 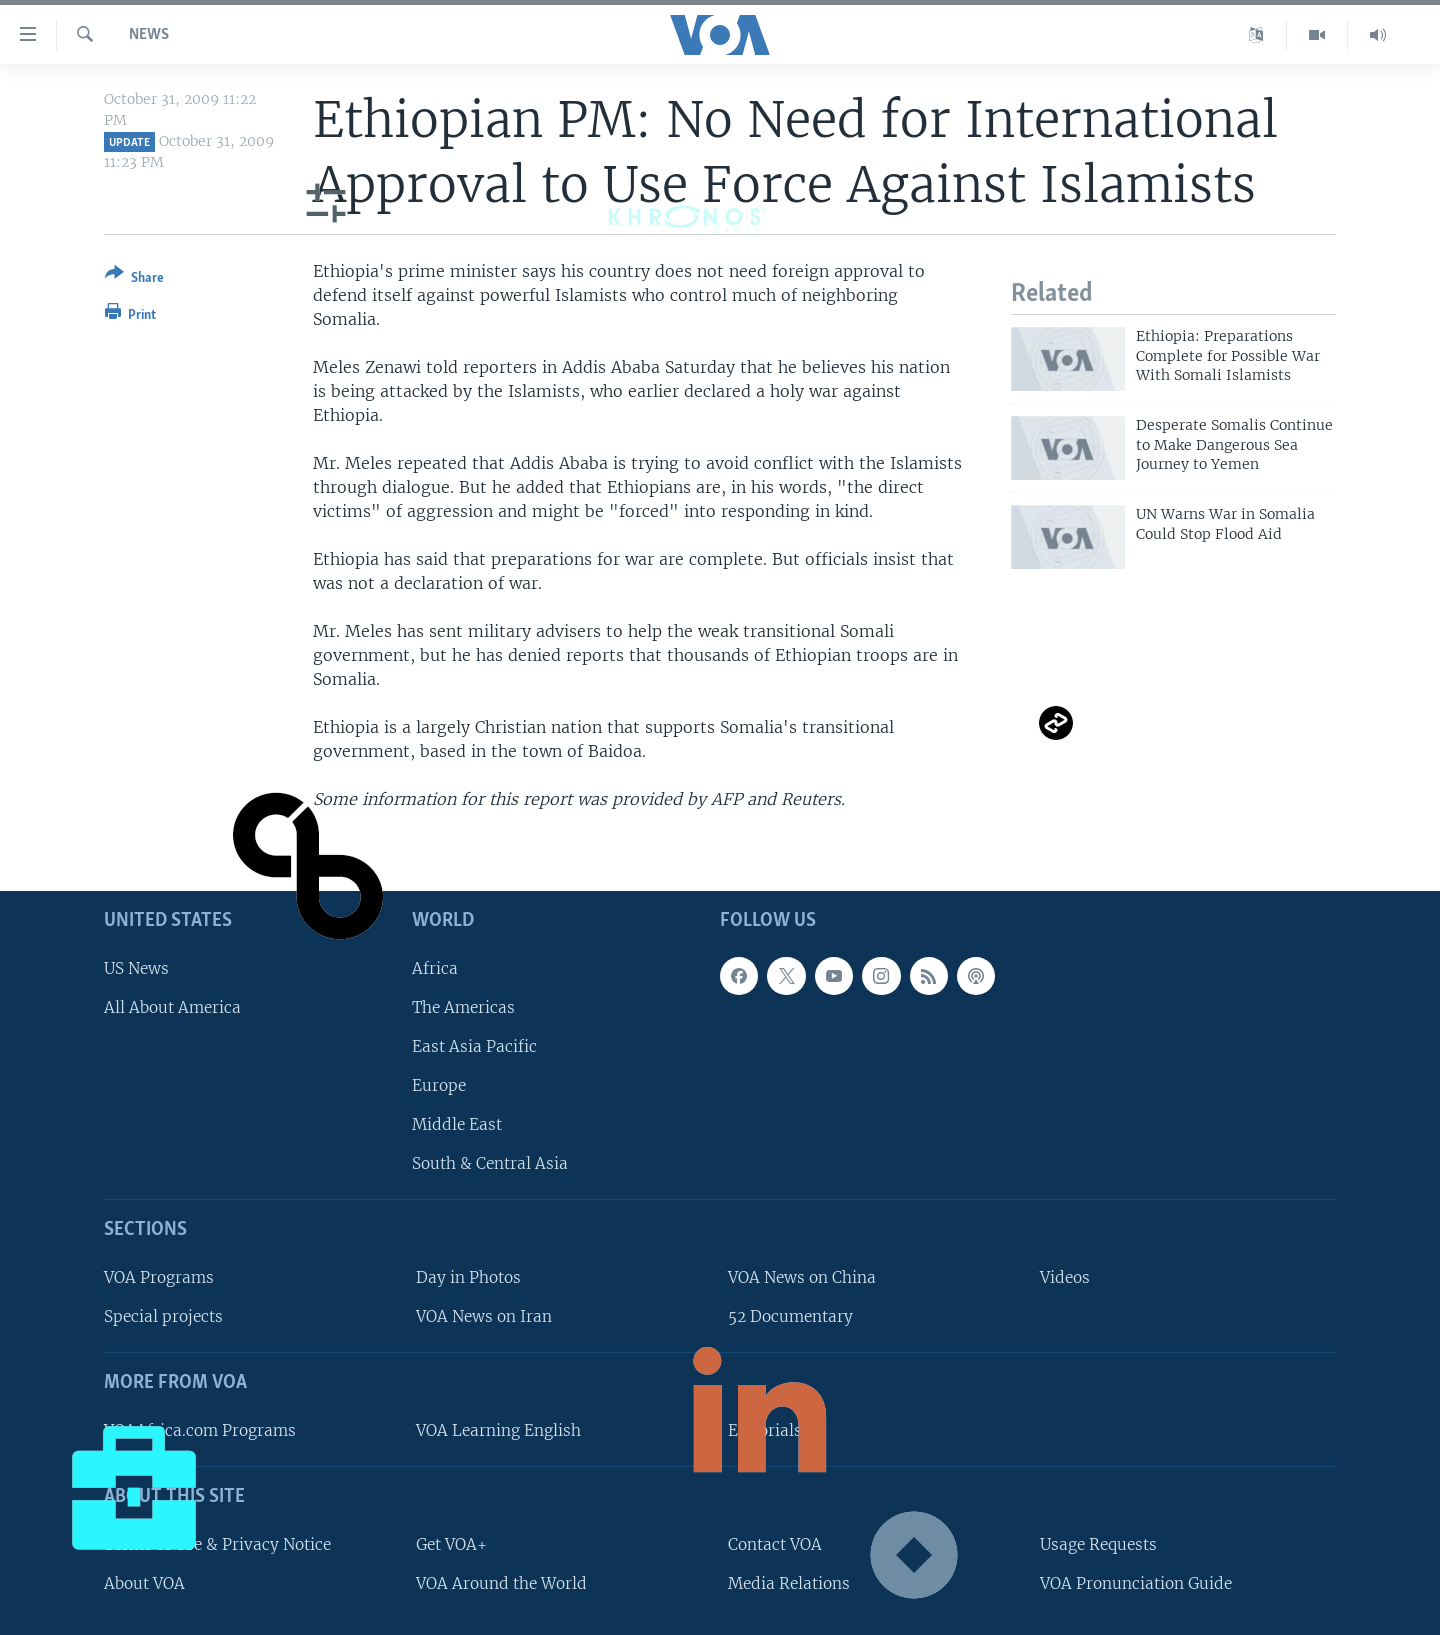 What do you see at coordinates (1056, 723) in the screenshot?
I see `pay with afterpay at checkout` at bounding box center [1056, 723].